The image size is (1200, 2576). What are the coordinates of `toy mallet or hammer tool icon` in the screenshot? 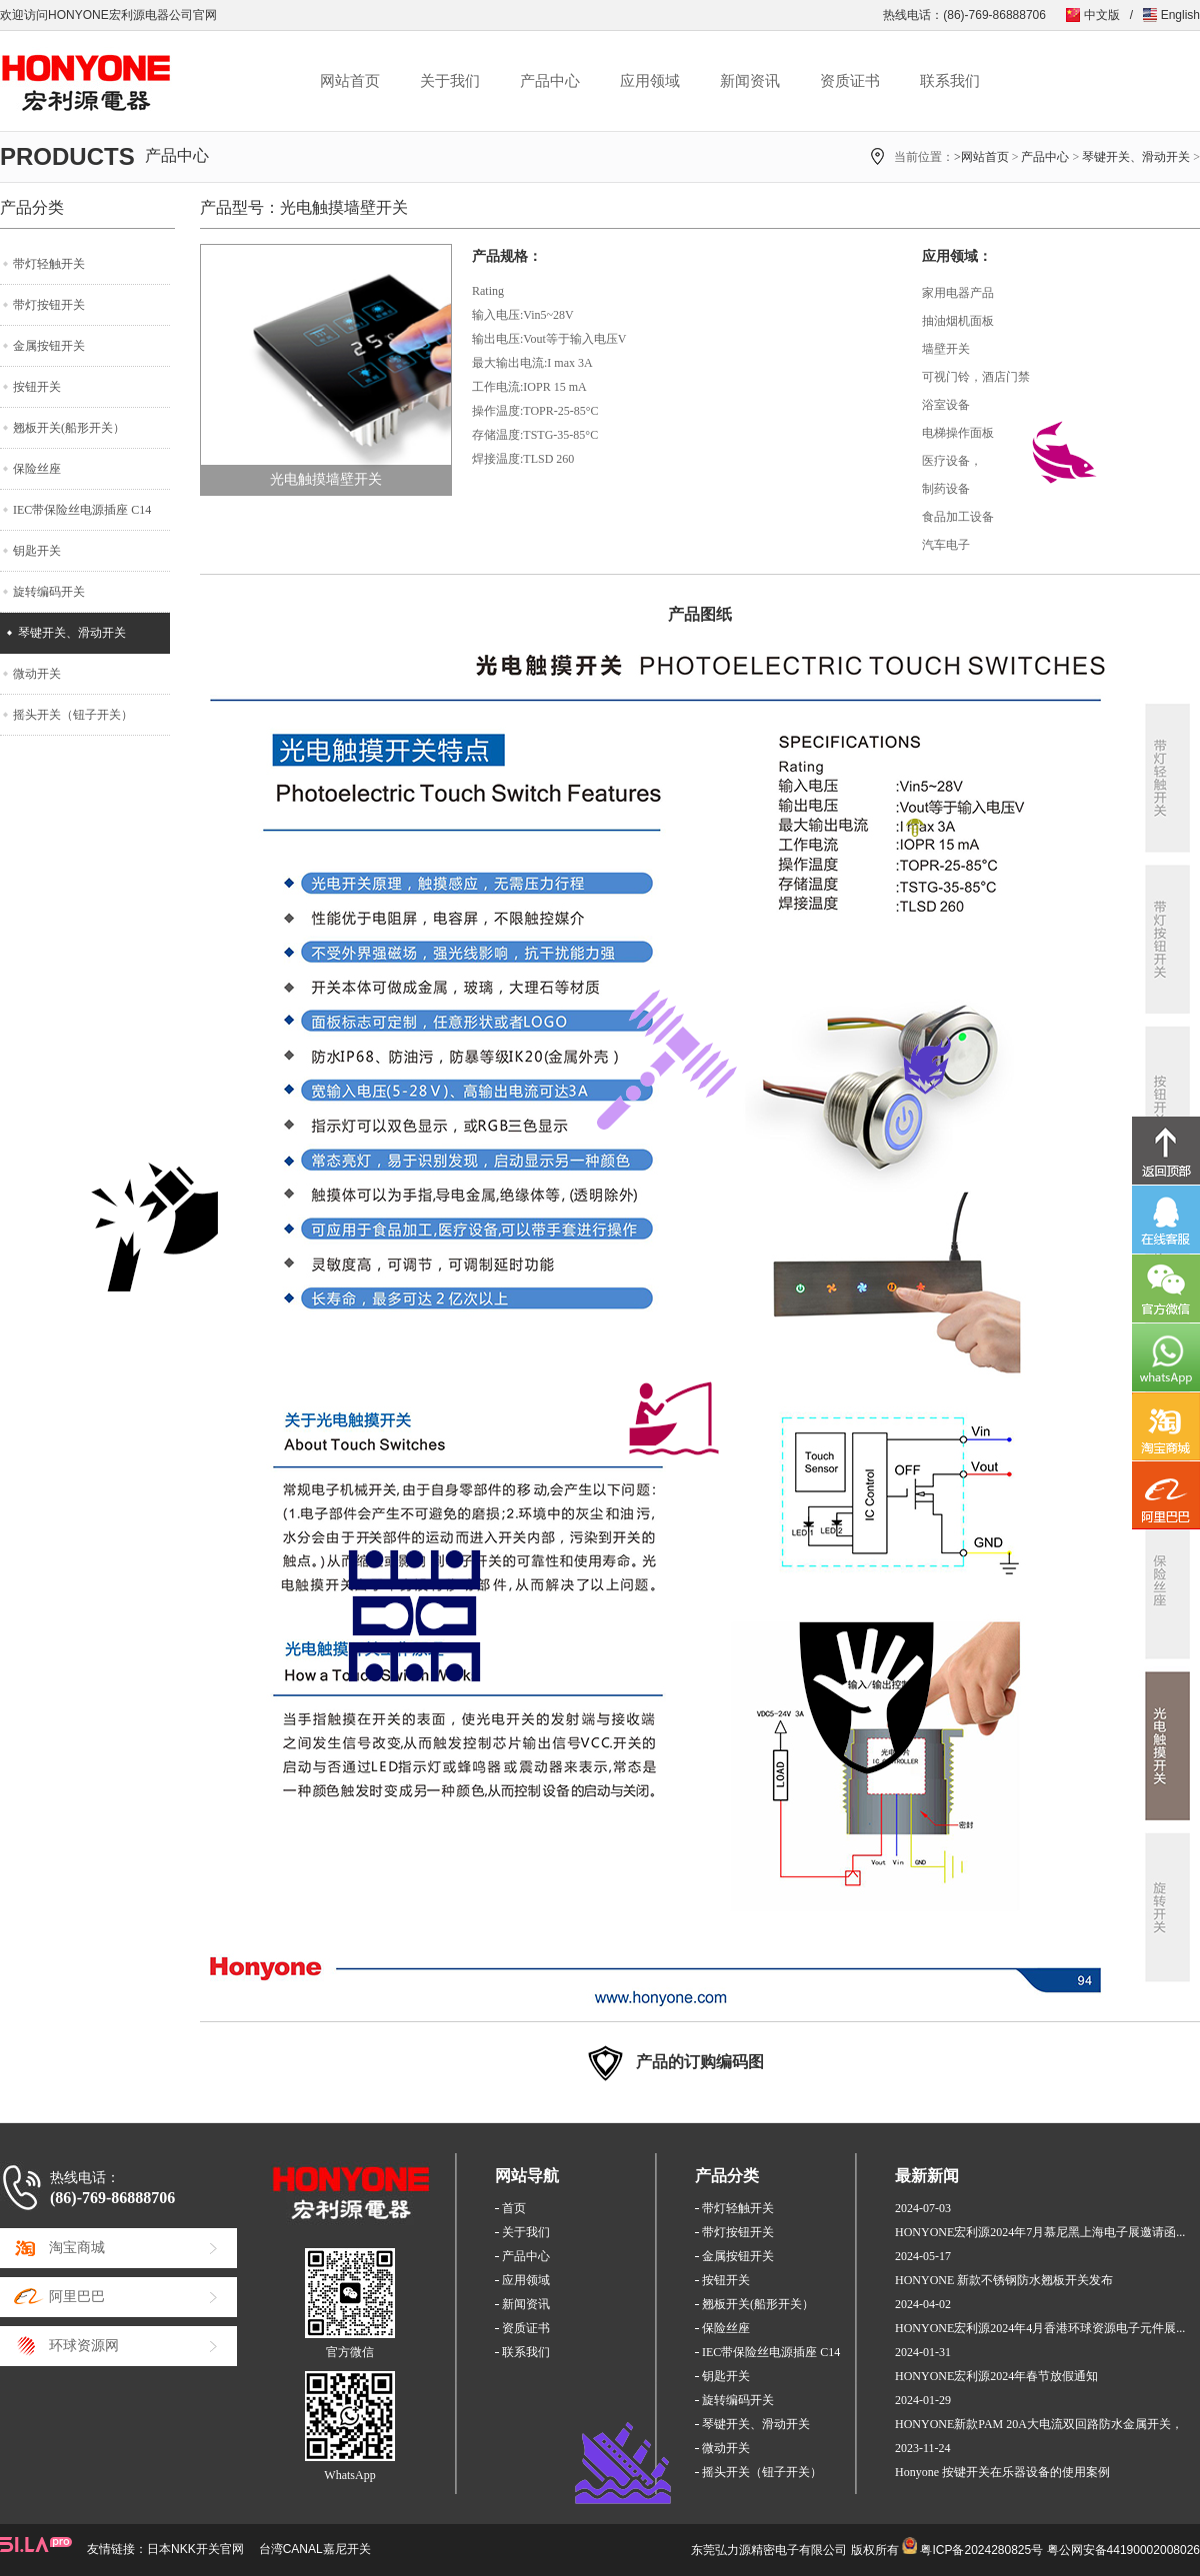 It's located at (667, 1060).